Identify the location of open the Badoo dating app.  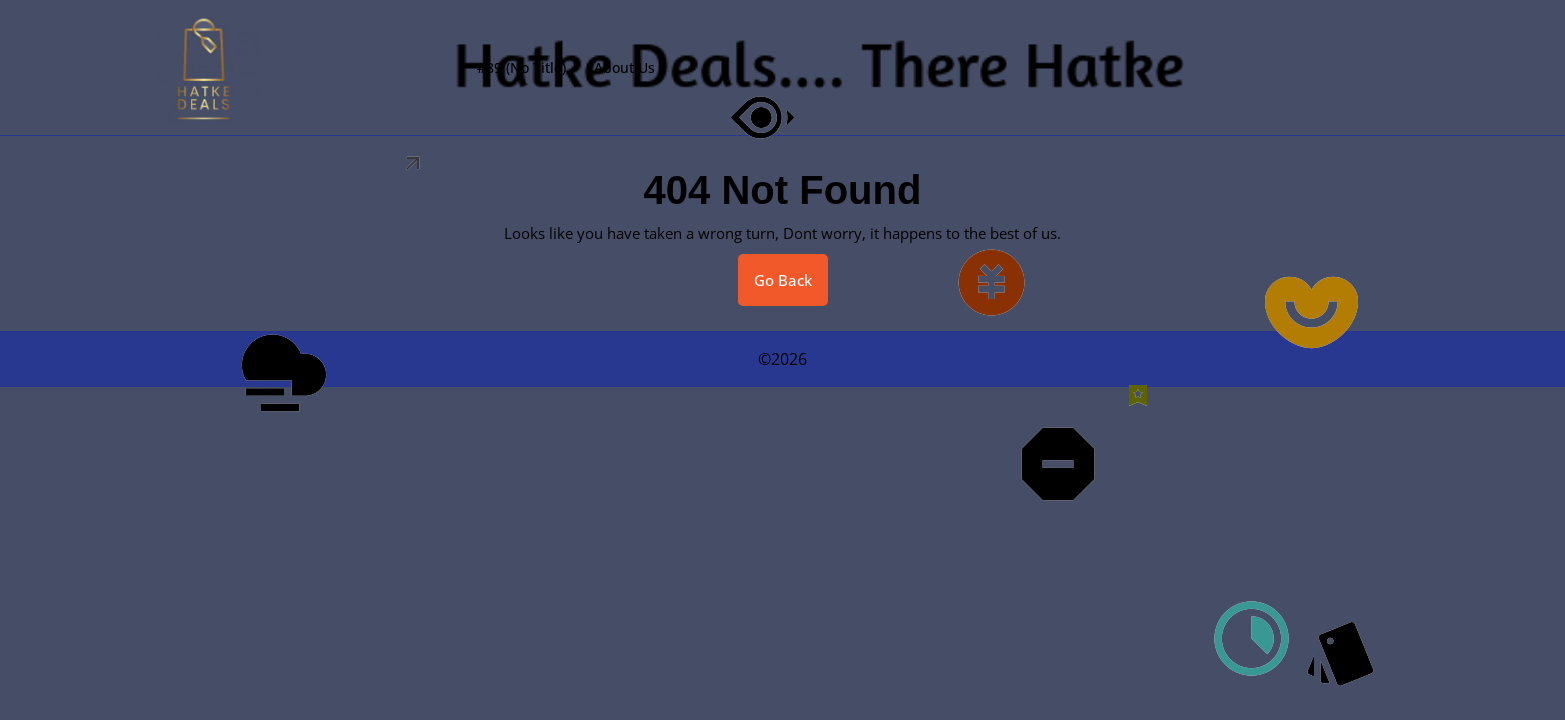
(1311, 312).